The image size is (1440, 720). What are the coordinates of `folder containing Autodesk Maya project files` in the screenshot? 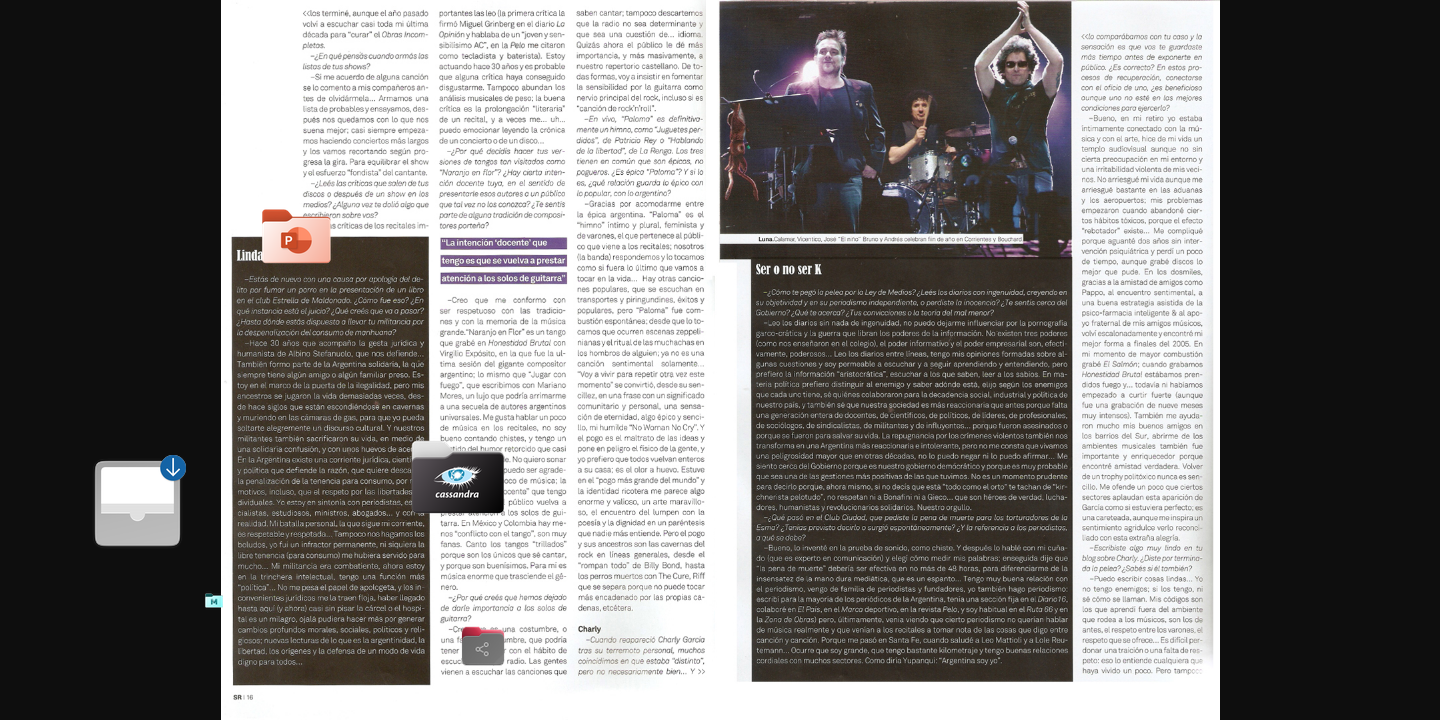 It's located at (214, 601).